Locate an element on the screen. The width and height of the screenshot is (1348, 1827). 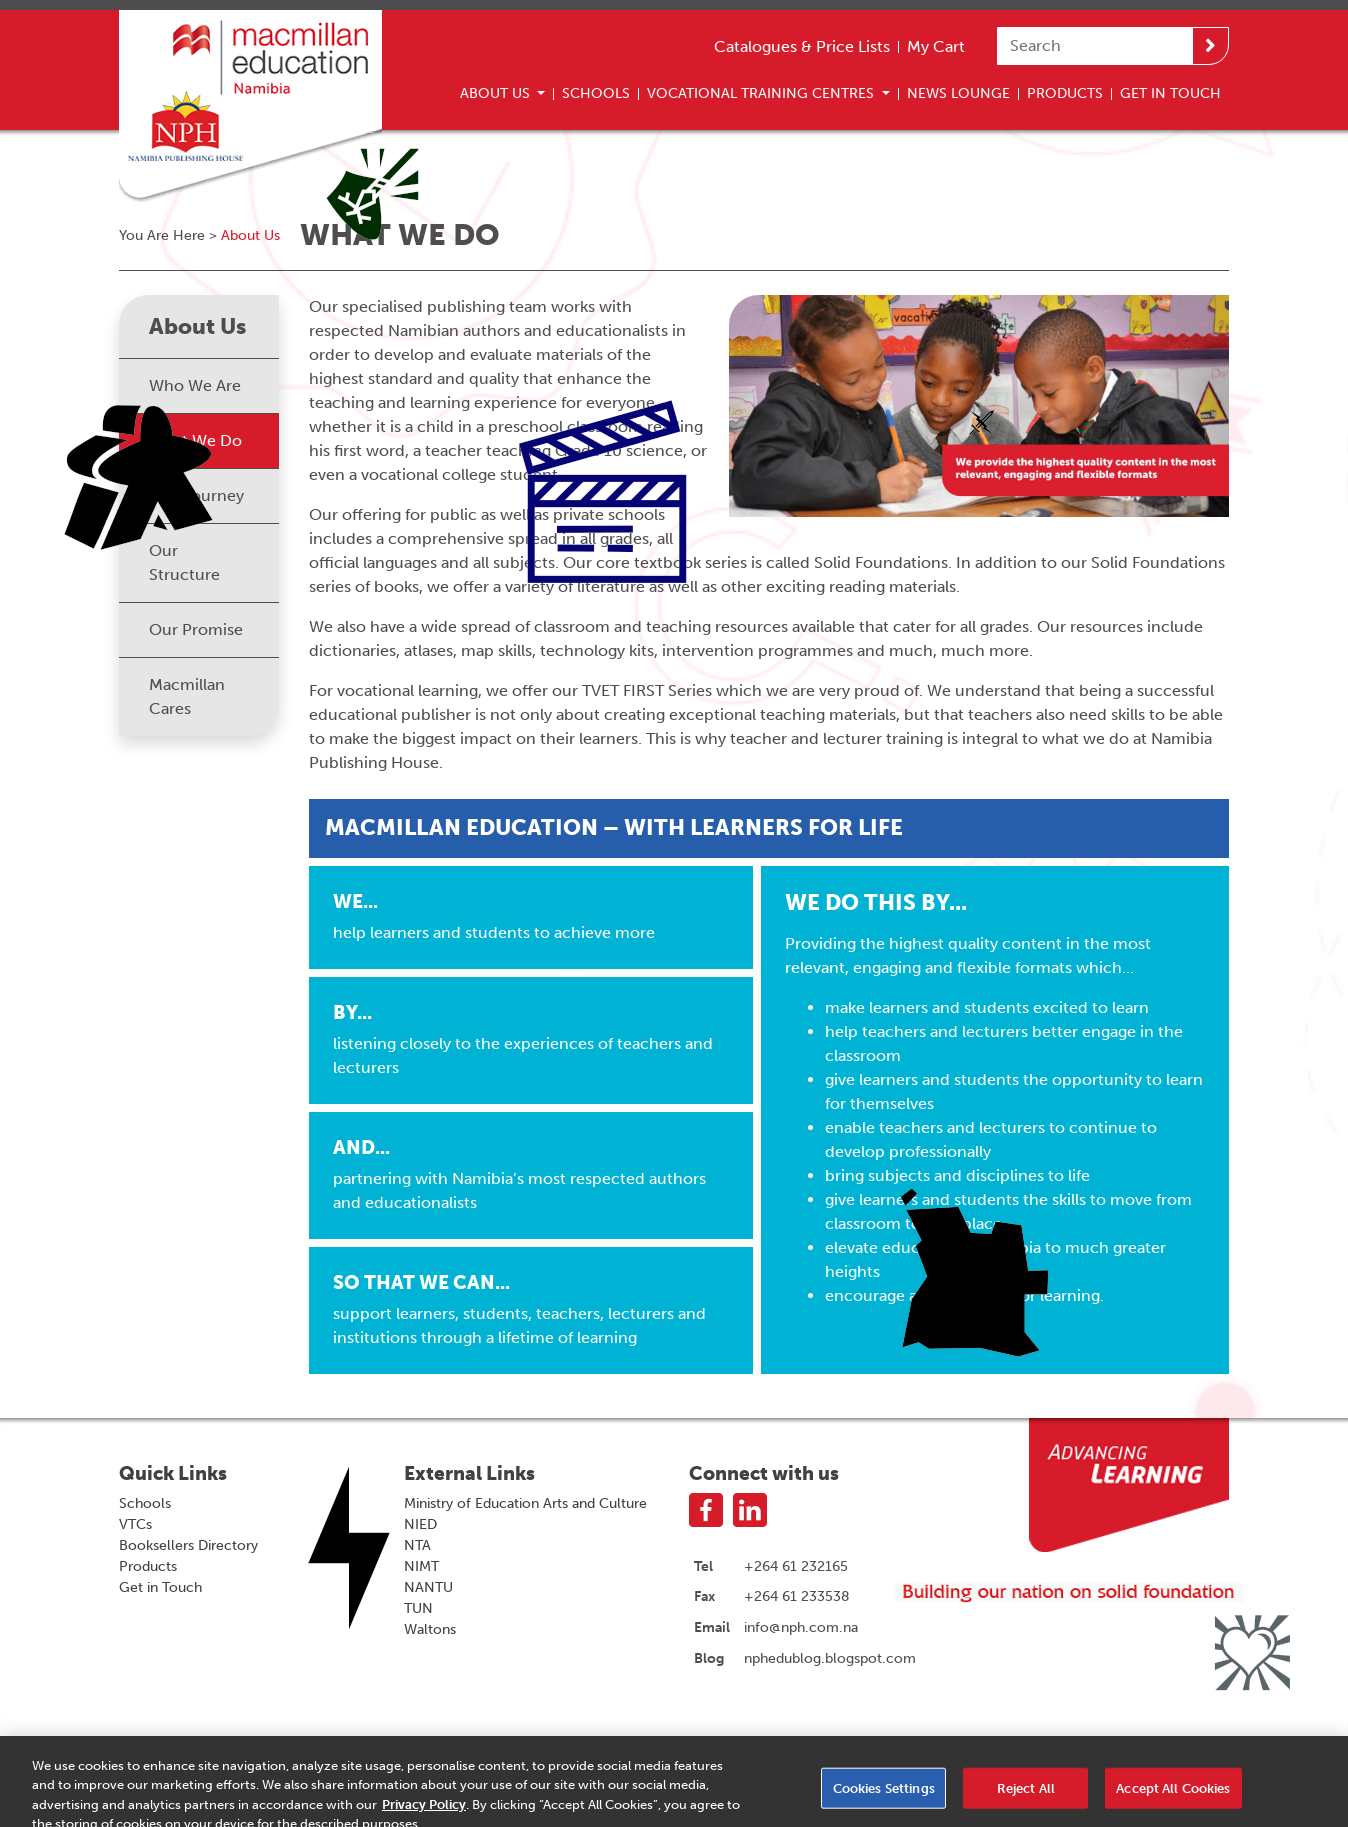
indicates electric or battery power is located at coordinates (349, 1548).